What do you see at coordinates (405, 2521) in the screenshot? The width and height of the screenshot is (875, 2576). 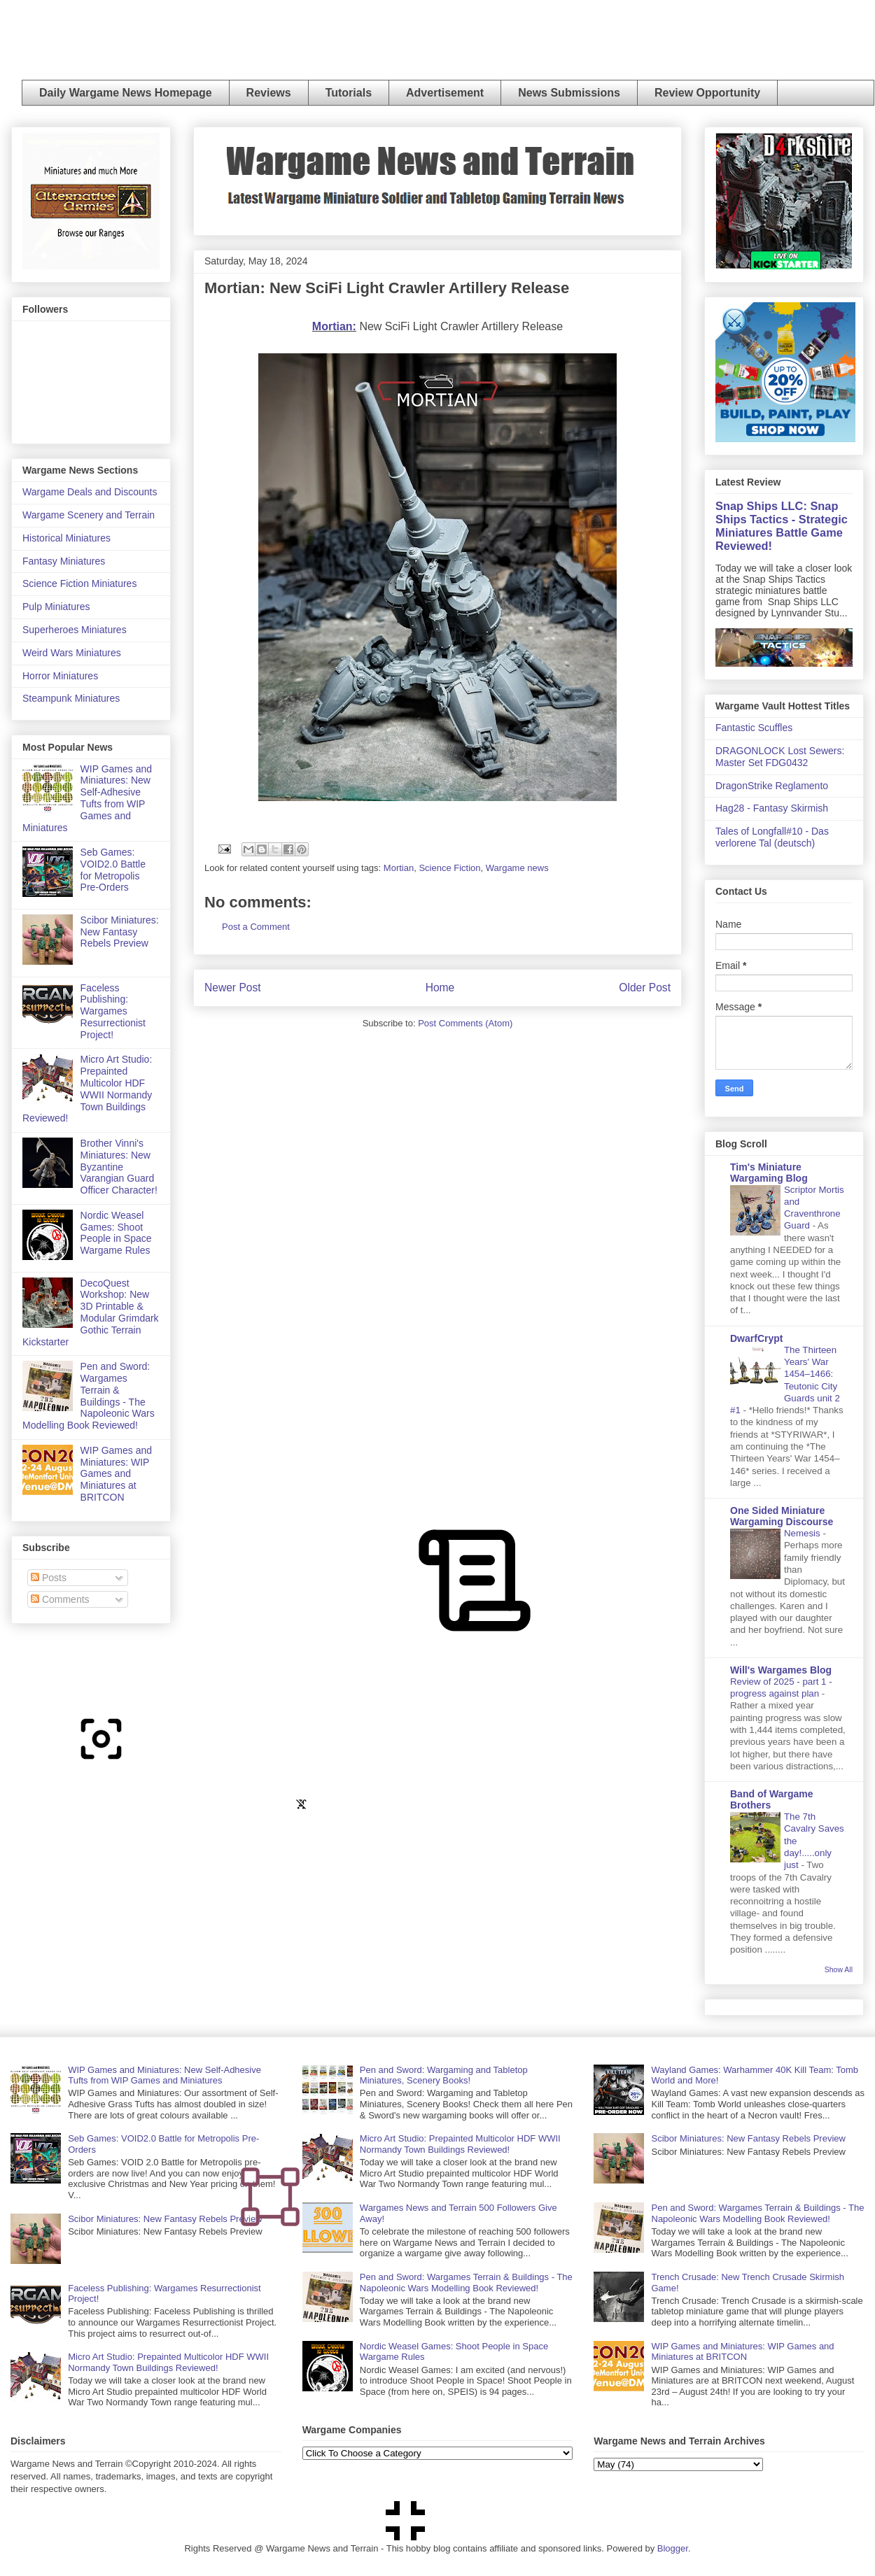 I see `exit fullscreen mode` at bounding box center [405, 2521].